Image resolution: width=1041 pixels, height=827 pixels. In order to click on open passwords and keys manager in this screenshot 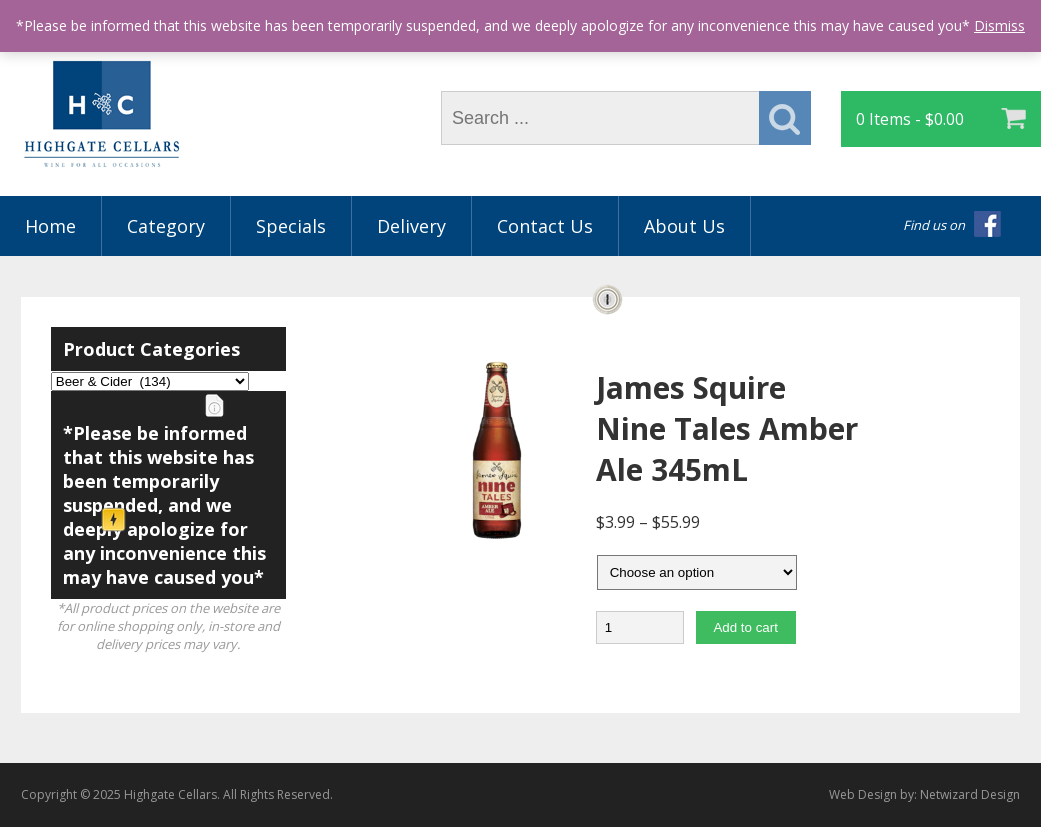, I will do `click(607, 299)`.